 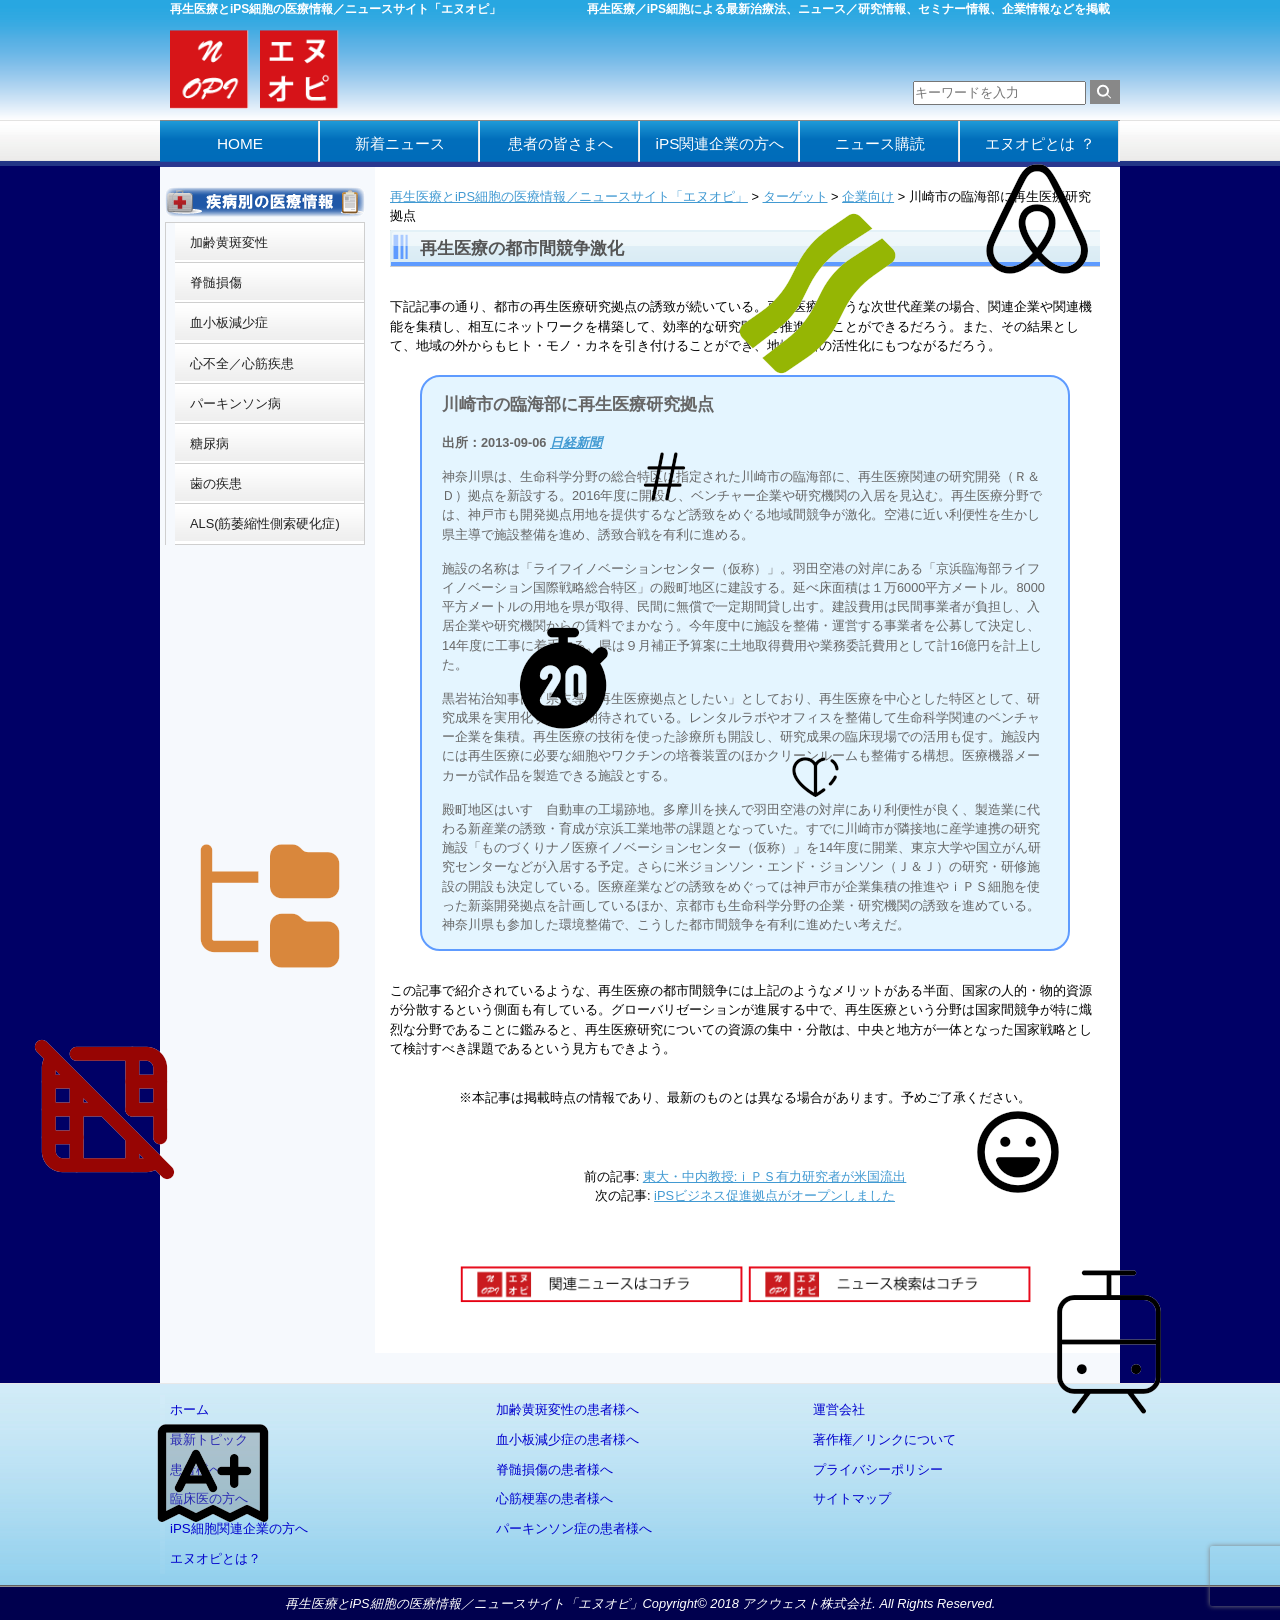 I want to click on browse folder hierarchy, so click(x=270, y=906).